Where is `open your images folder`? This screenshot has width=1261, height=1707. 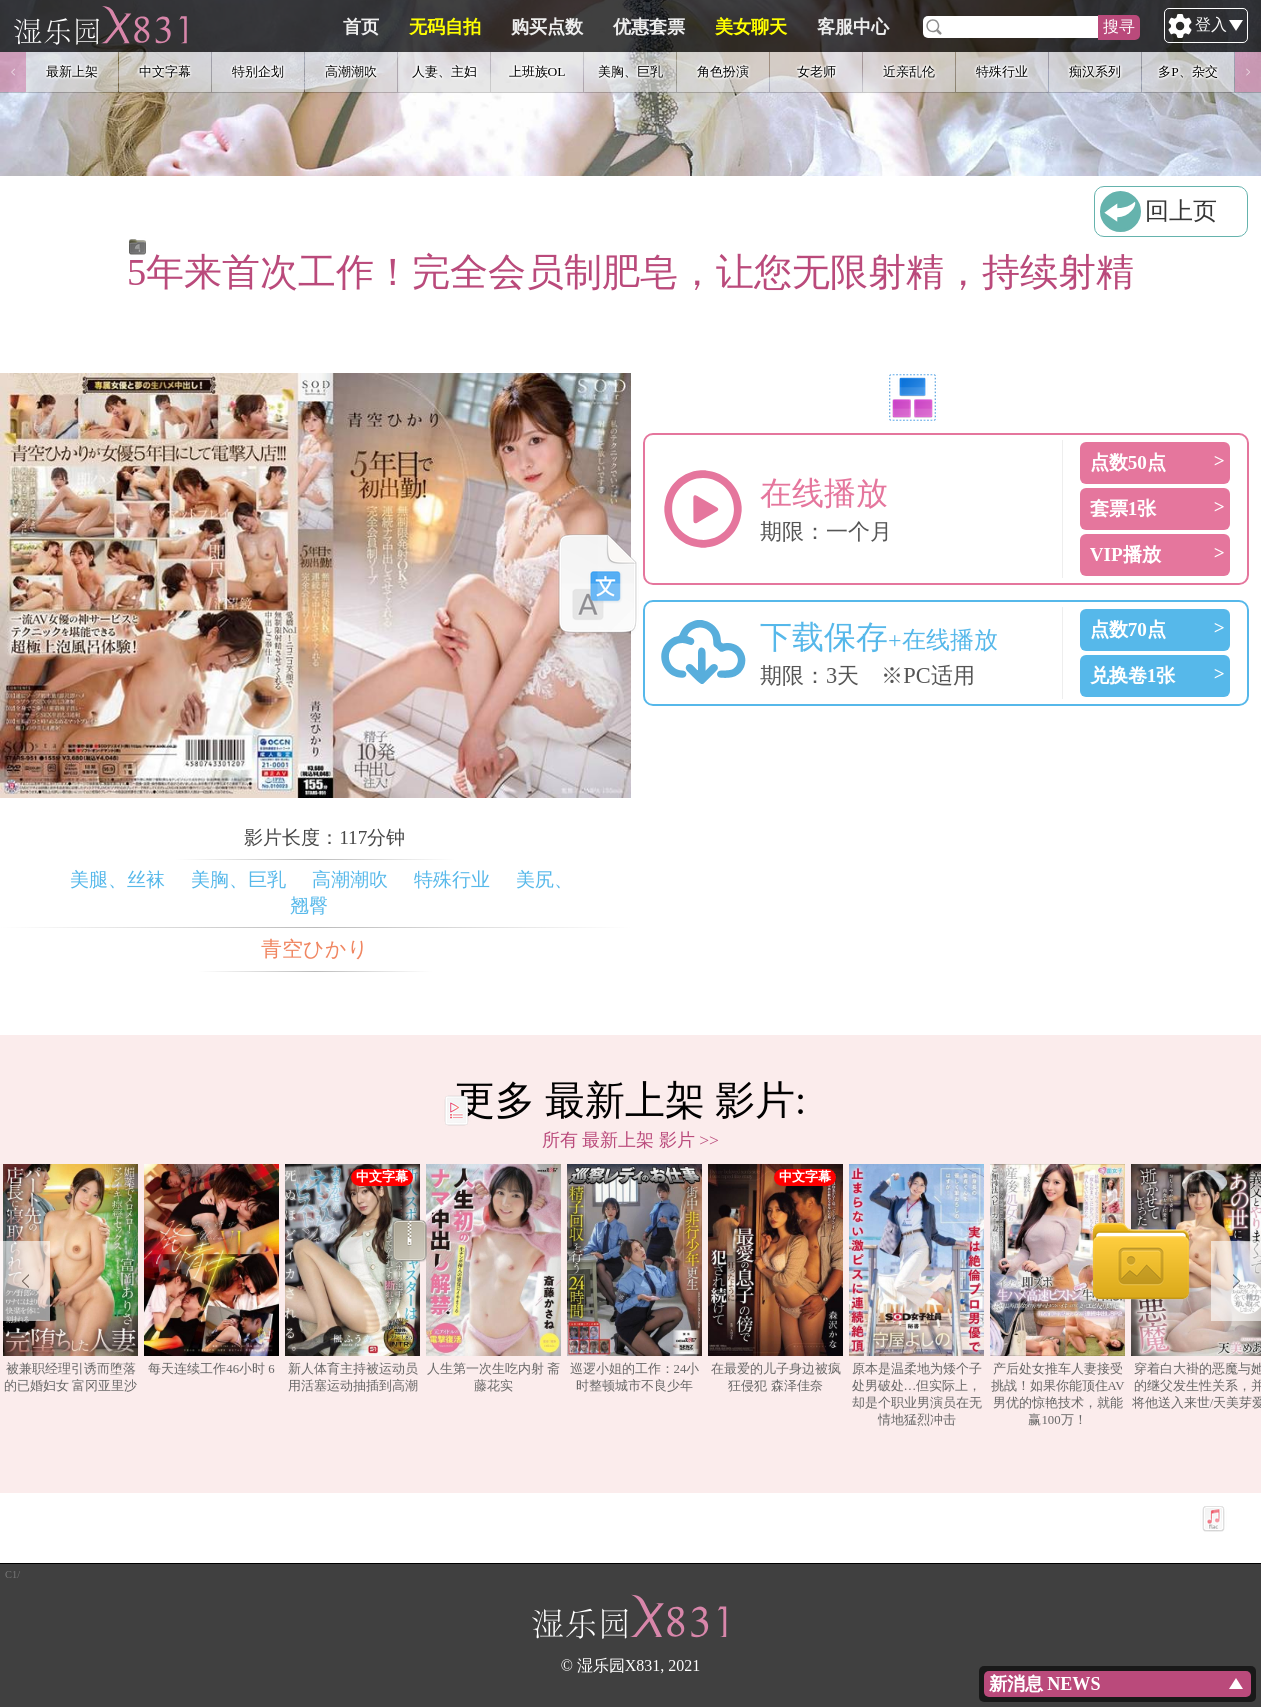
open your images folder is located at coordinates (1141, 1261).